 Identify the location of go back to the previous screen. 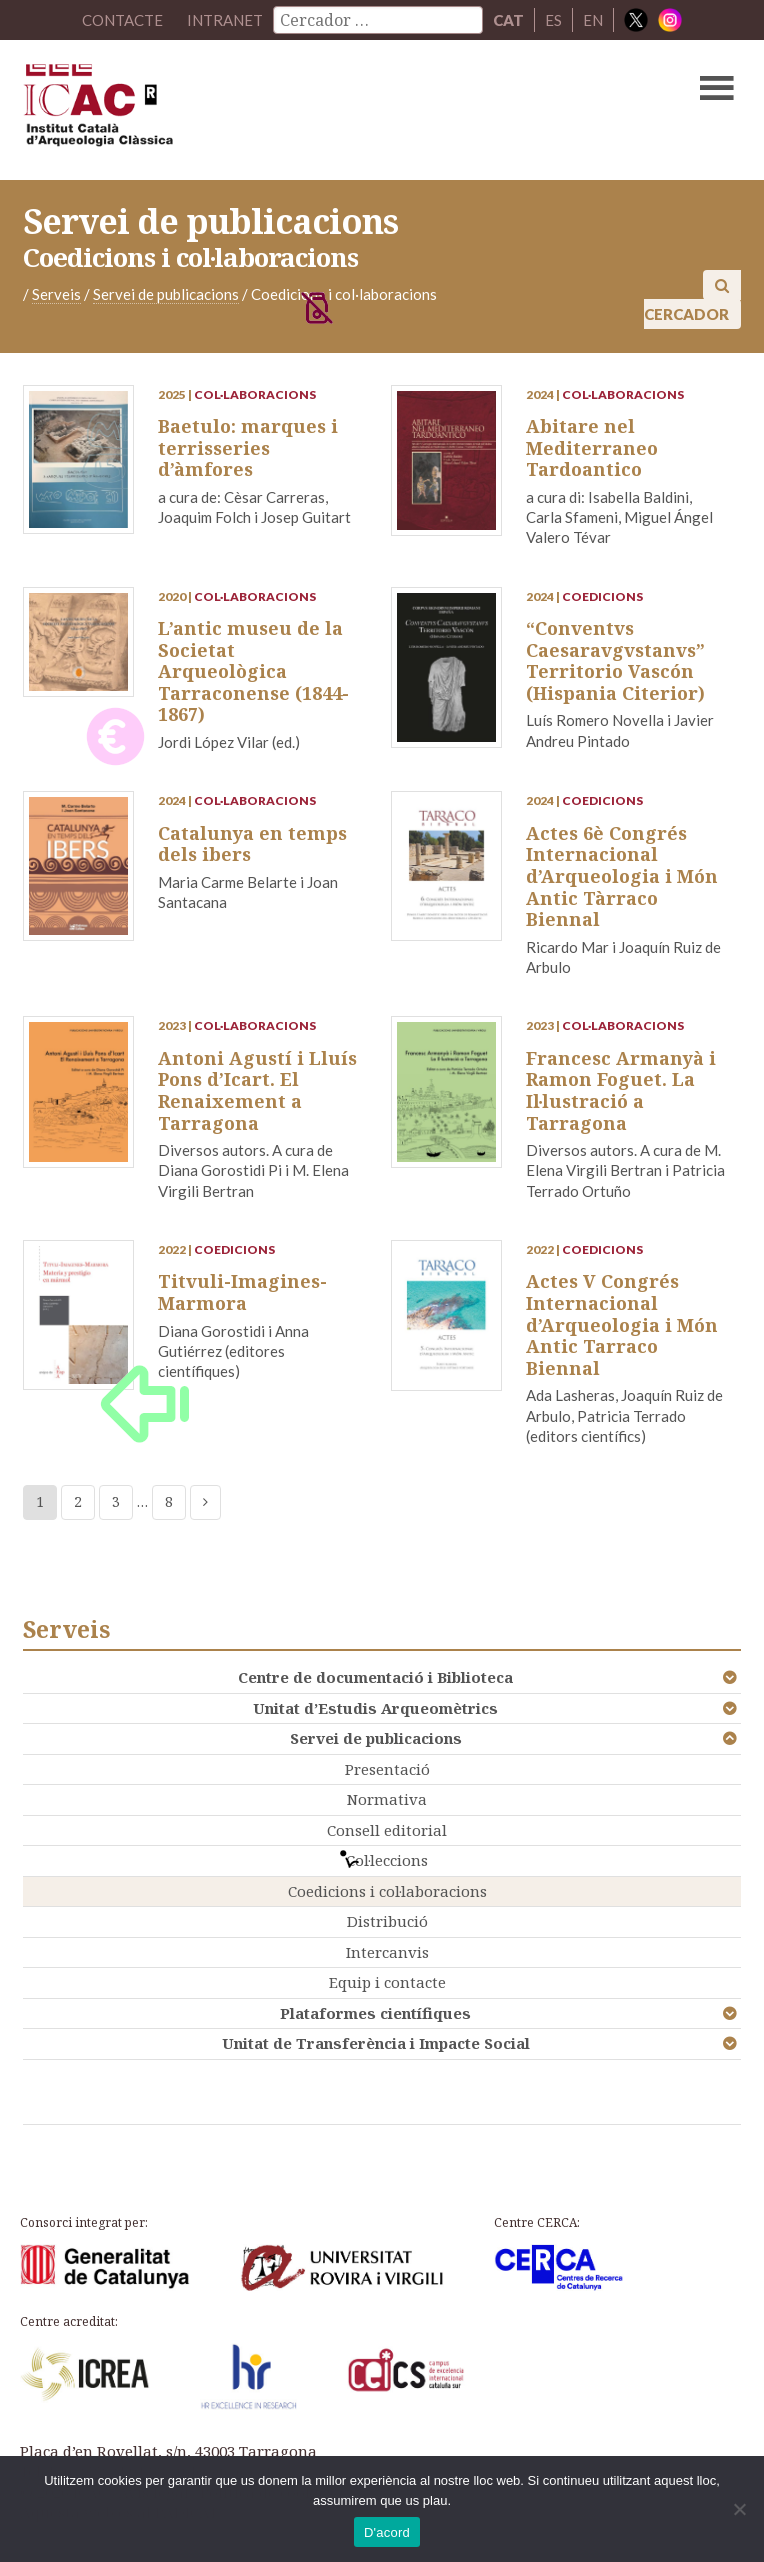
(144, 1404).